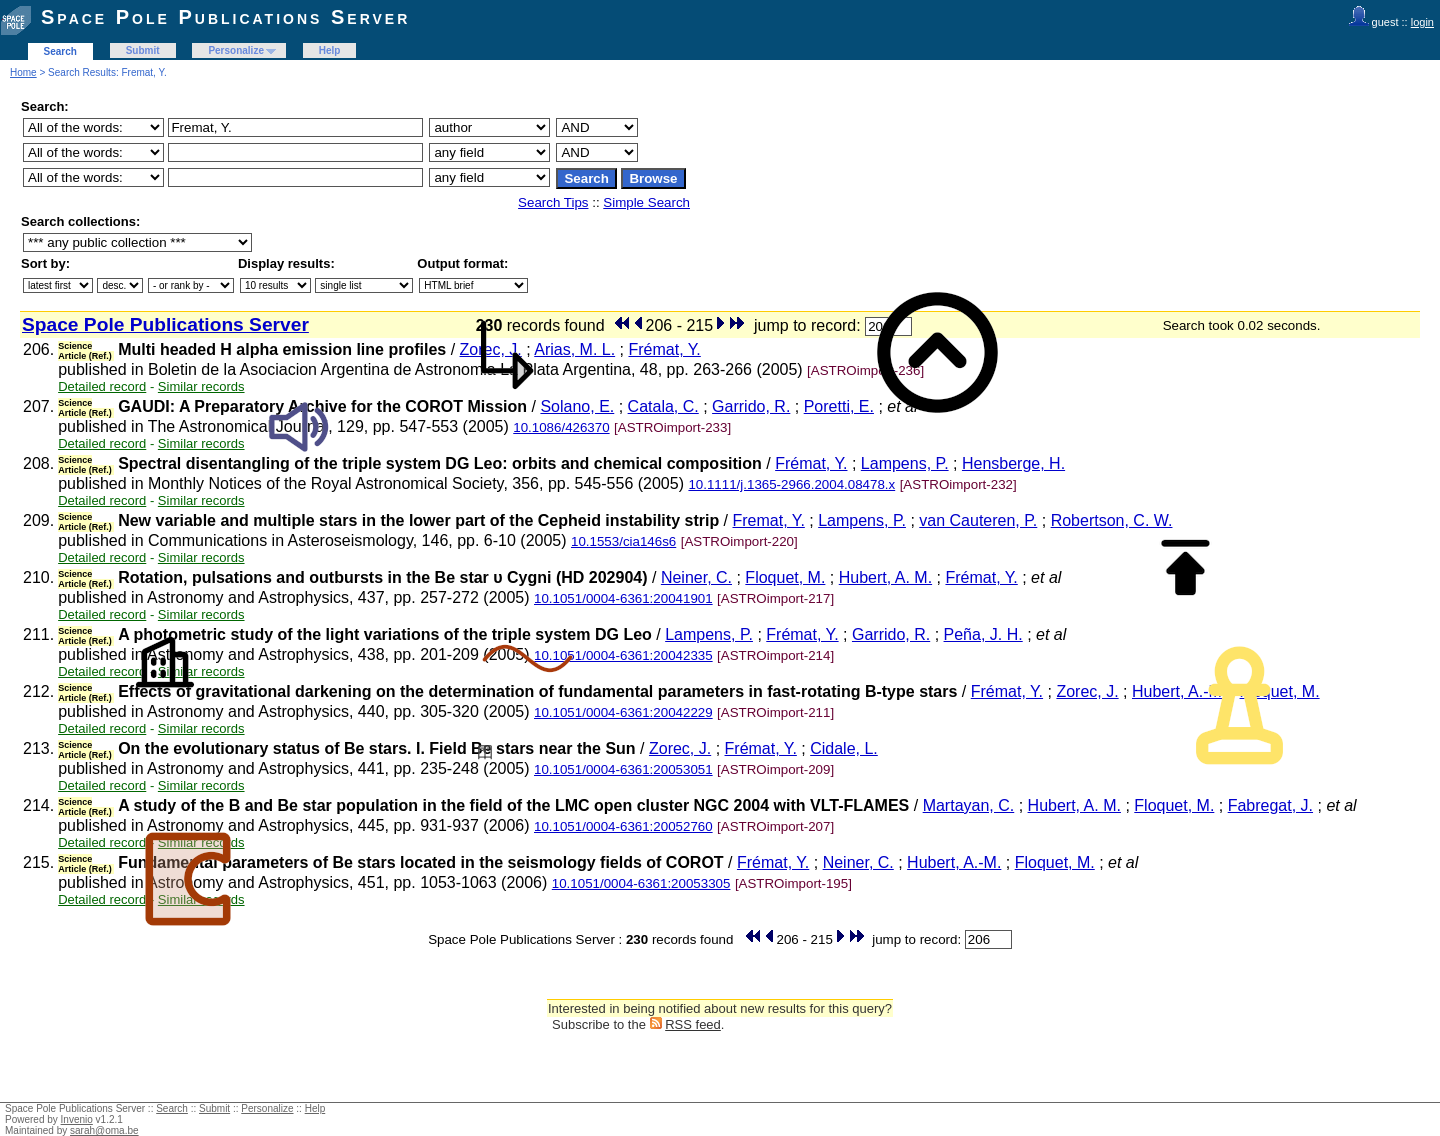  Describe the element at coordinates (188, 879) in the screenshot. I see `open coda document app` at that location.